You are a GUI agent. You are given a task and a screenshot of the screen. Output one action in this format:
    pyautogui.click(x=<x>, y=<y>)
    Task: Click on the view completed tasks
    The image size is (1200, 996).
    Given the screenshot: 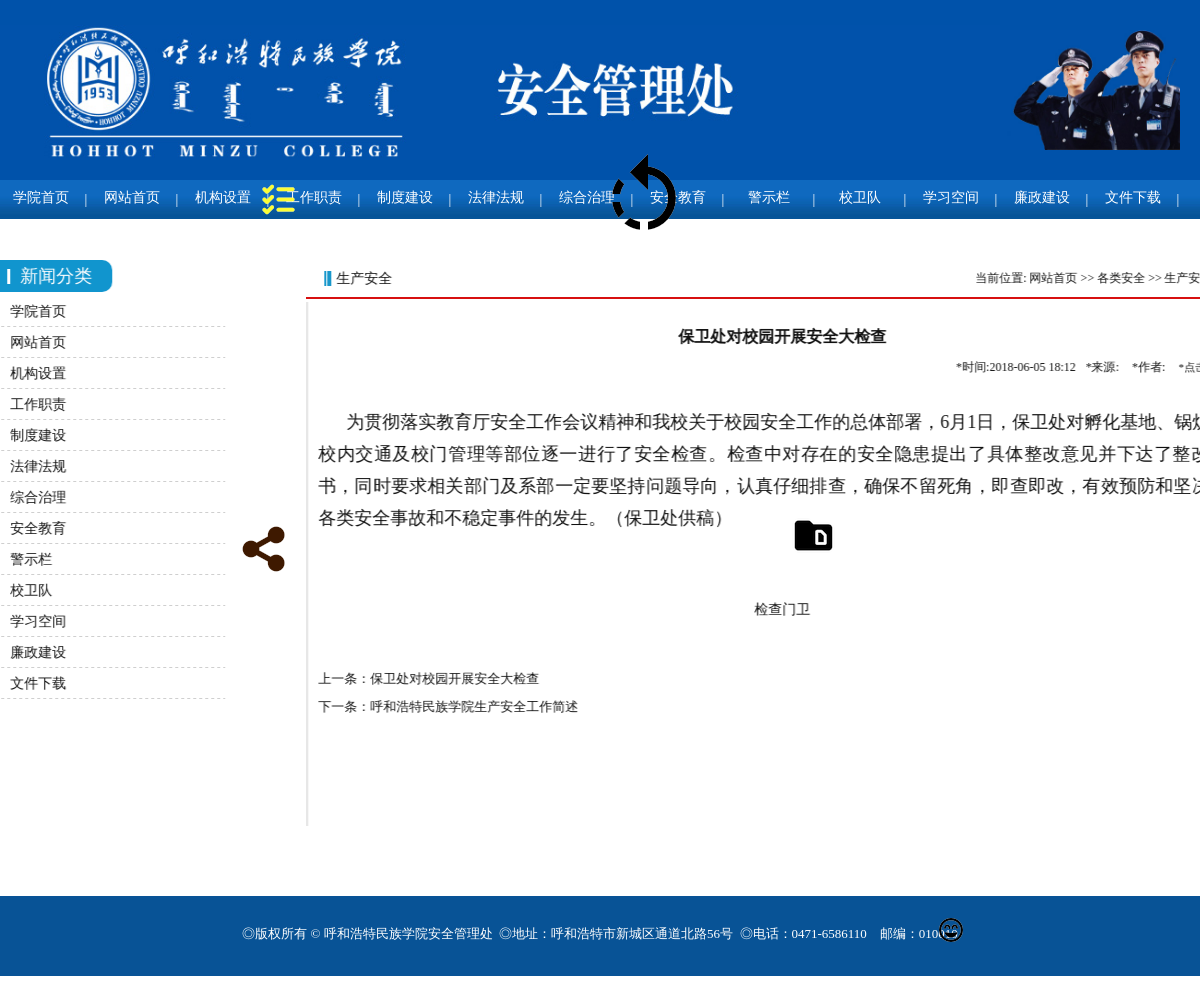 What is the action you would take?
    pyautogui.click(x=278, y=199)
    